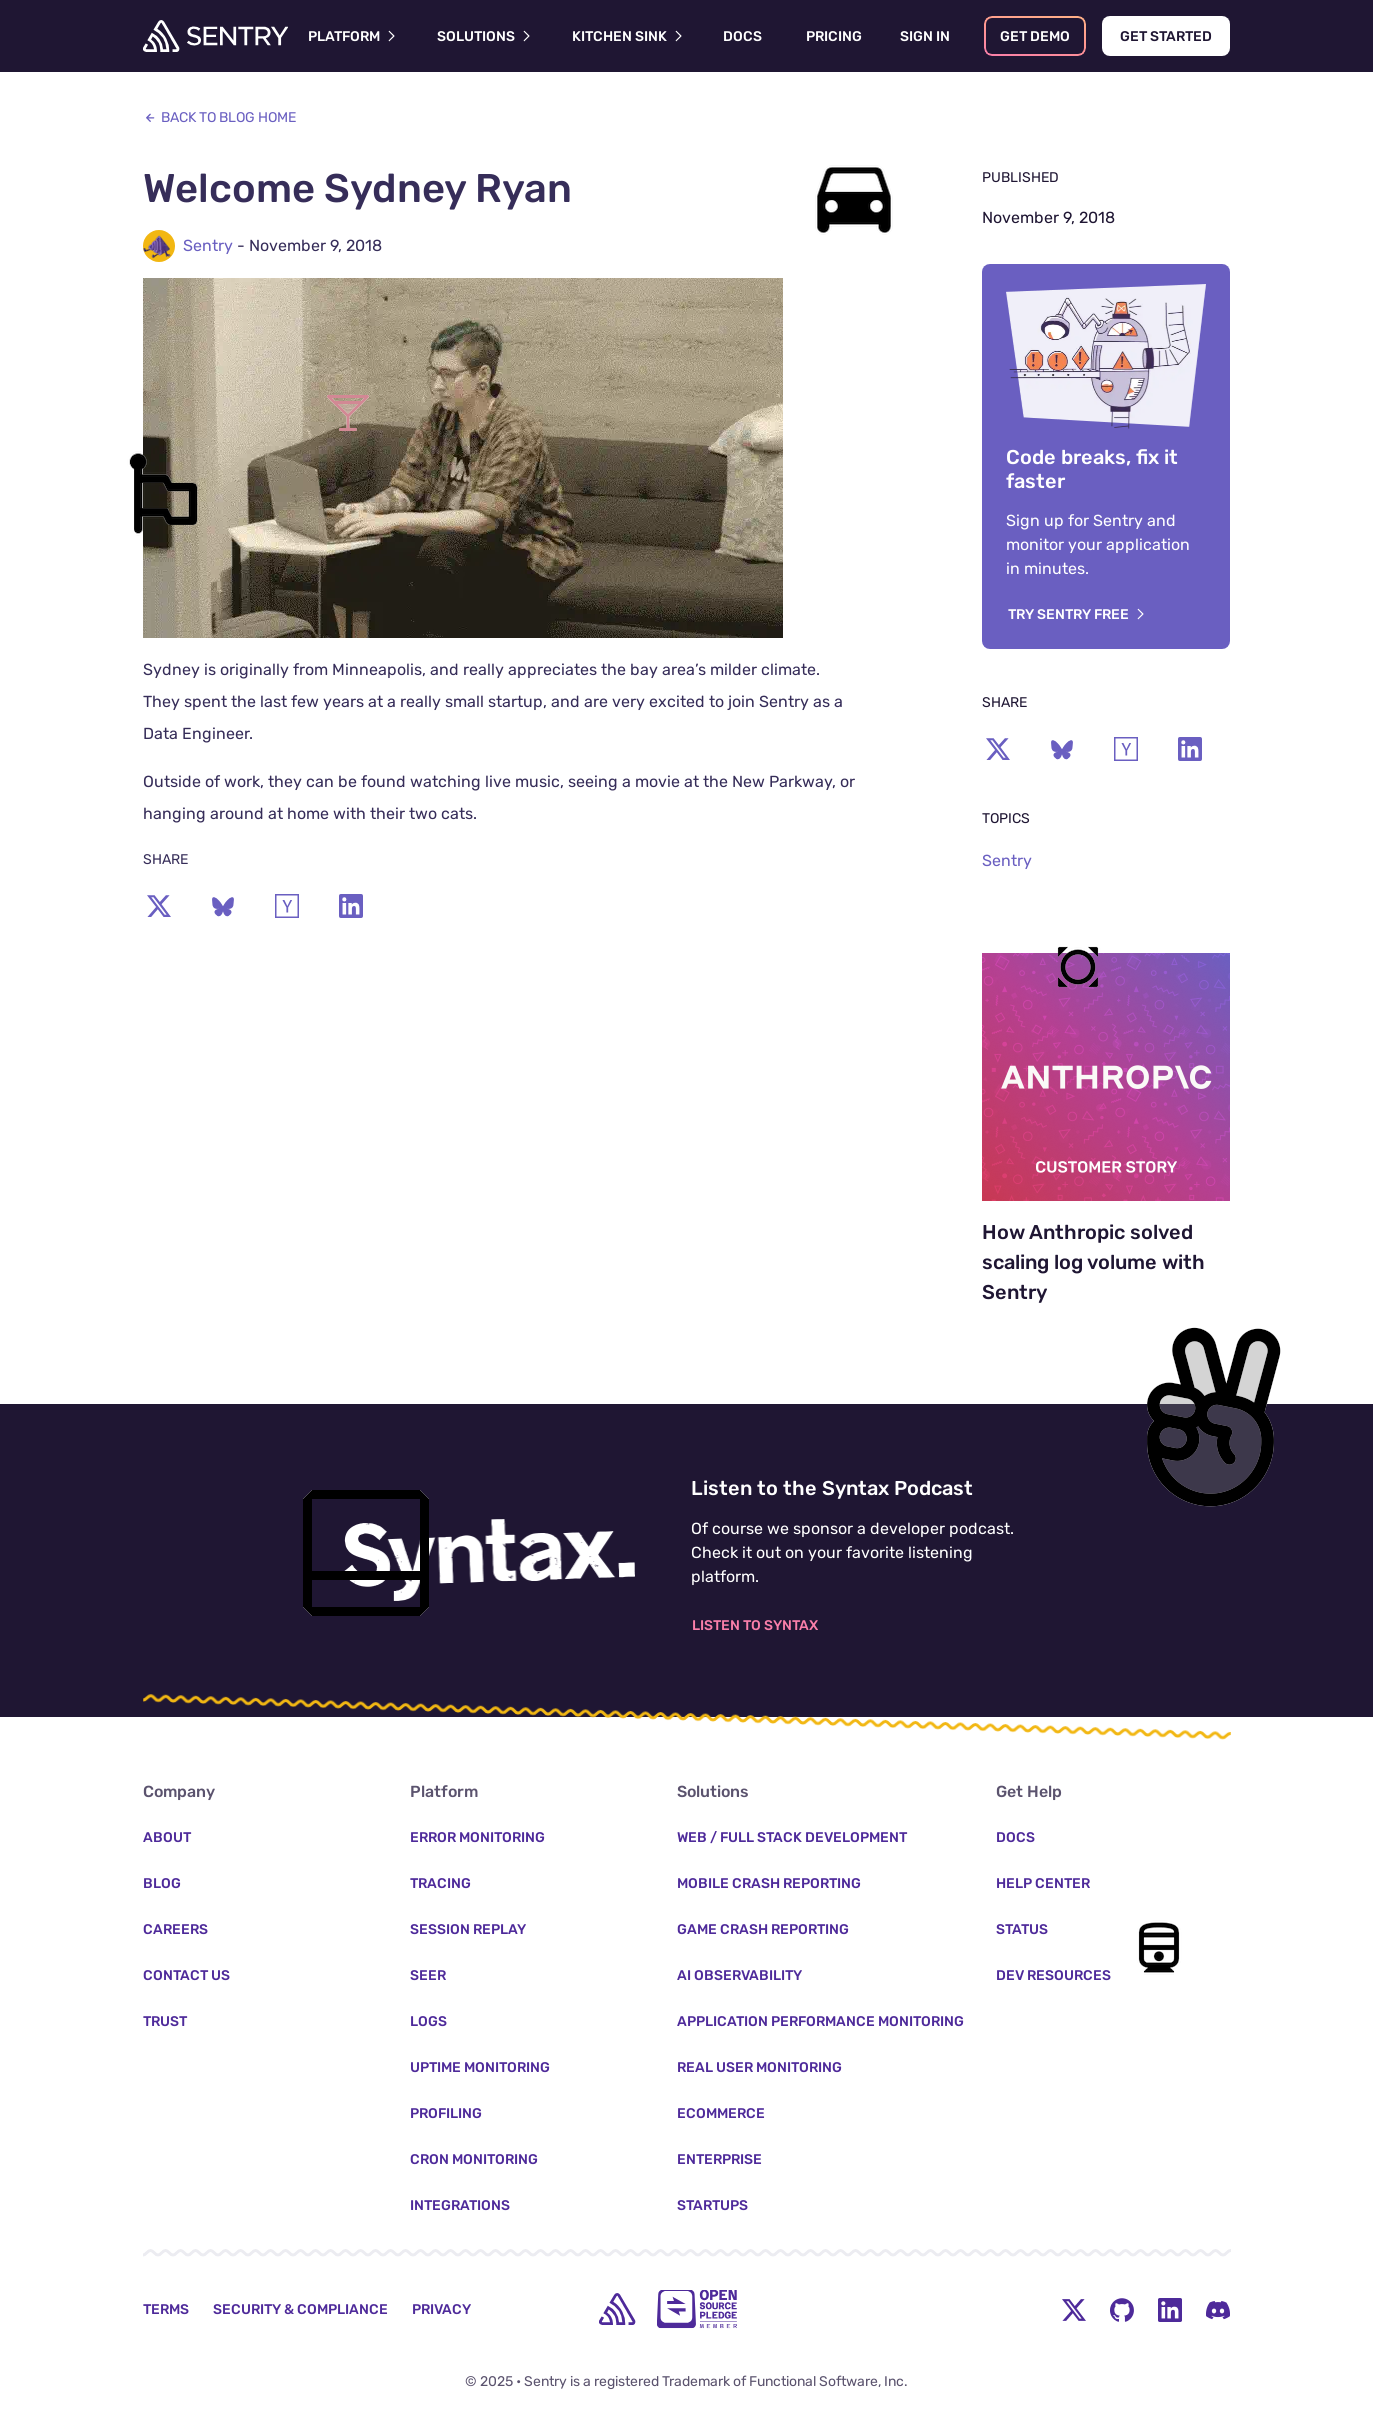 Image resolution: width=1373 pixels, height=2413 pixels. Describe the element at coordinates (348, 413) in the screenshot. I see `browse cocktail or drink recipes` at that location.